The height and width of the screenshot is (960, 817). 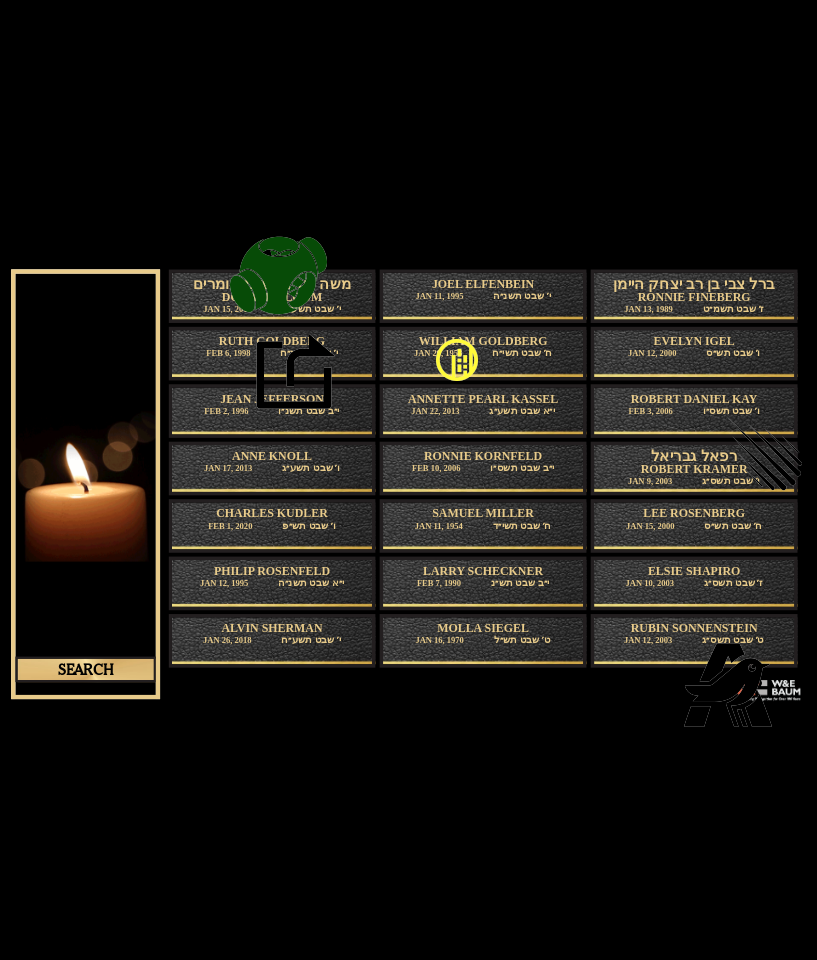 I want to click on Auchan retail store app or website, so click(x=728, y=685).